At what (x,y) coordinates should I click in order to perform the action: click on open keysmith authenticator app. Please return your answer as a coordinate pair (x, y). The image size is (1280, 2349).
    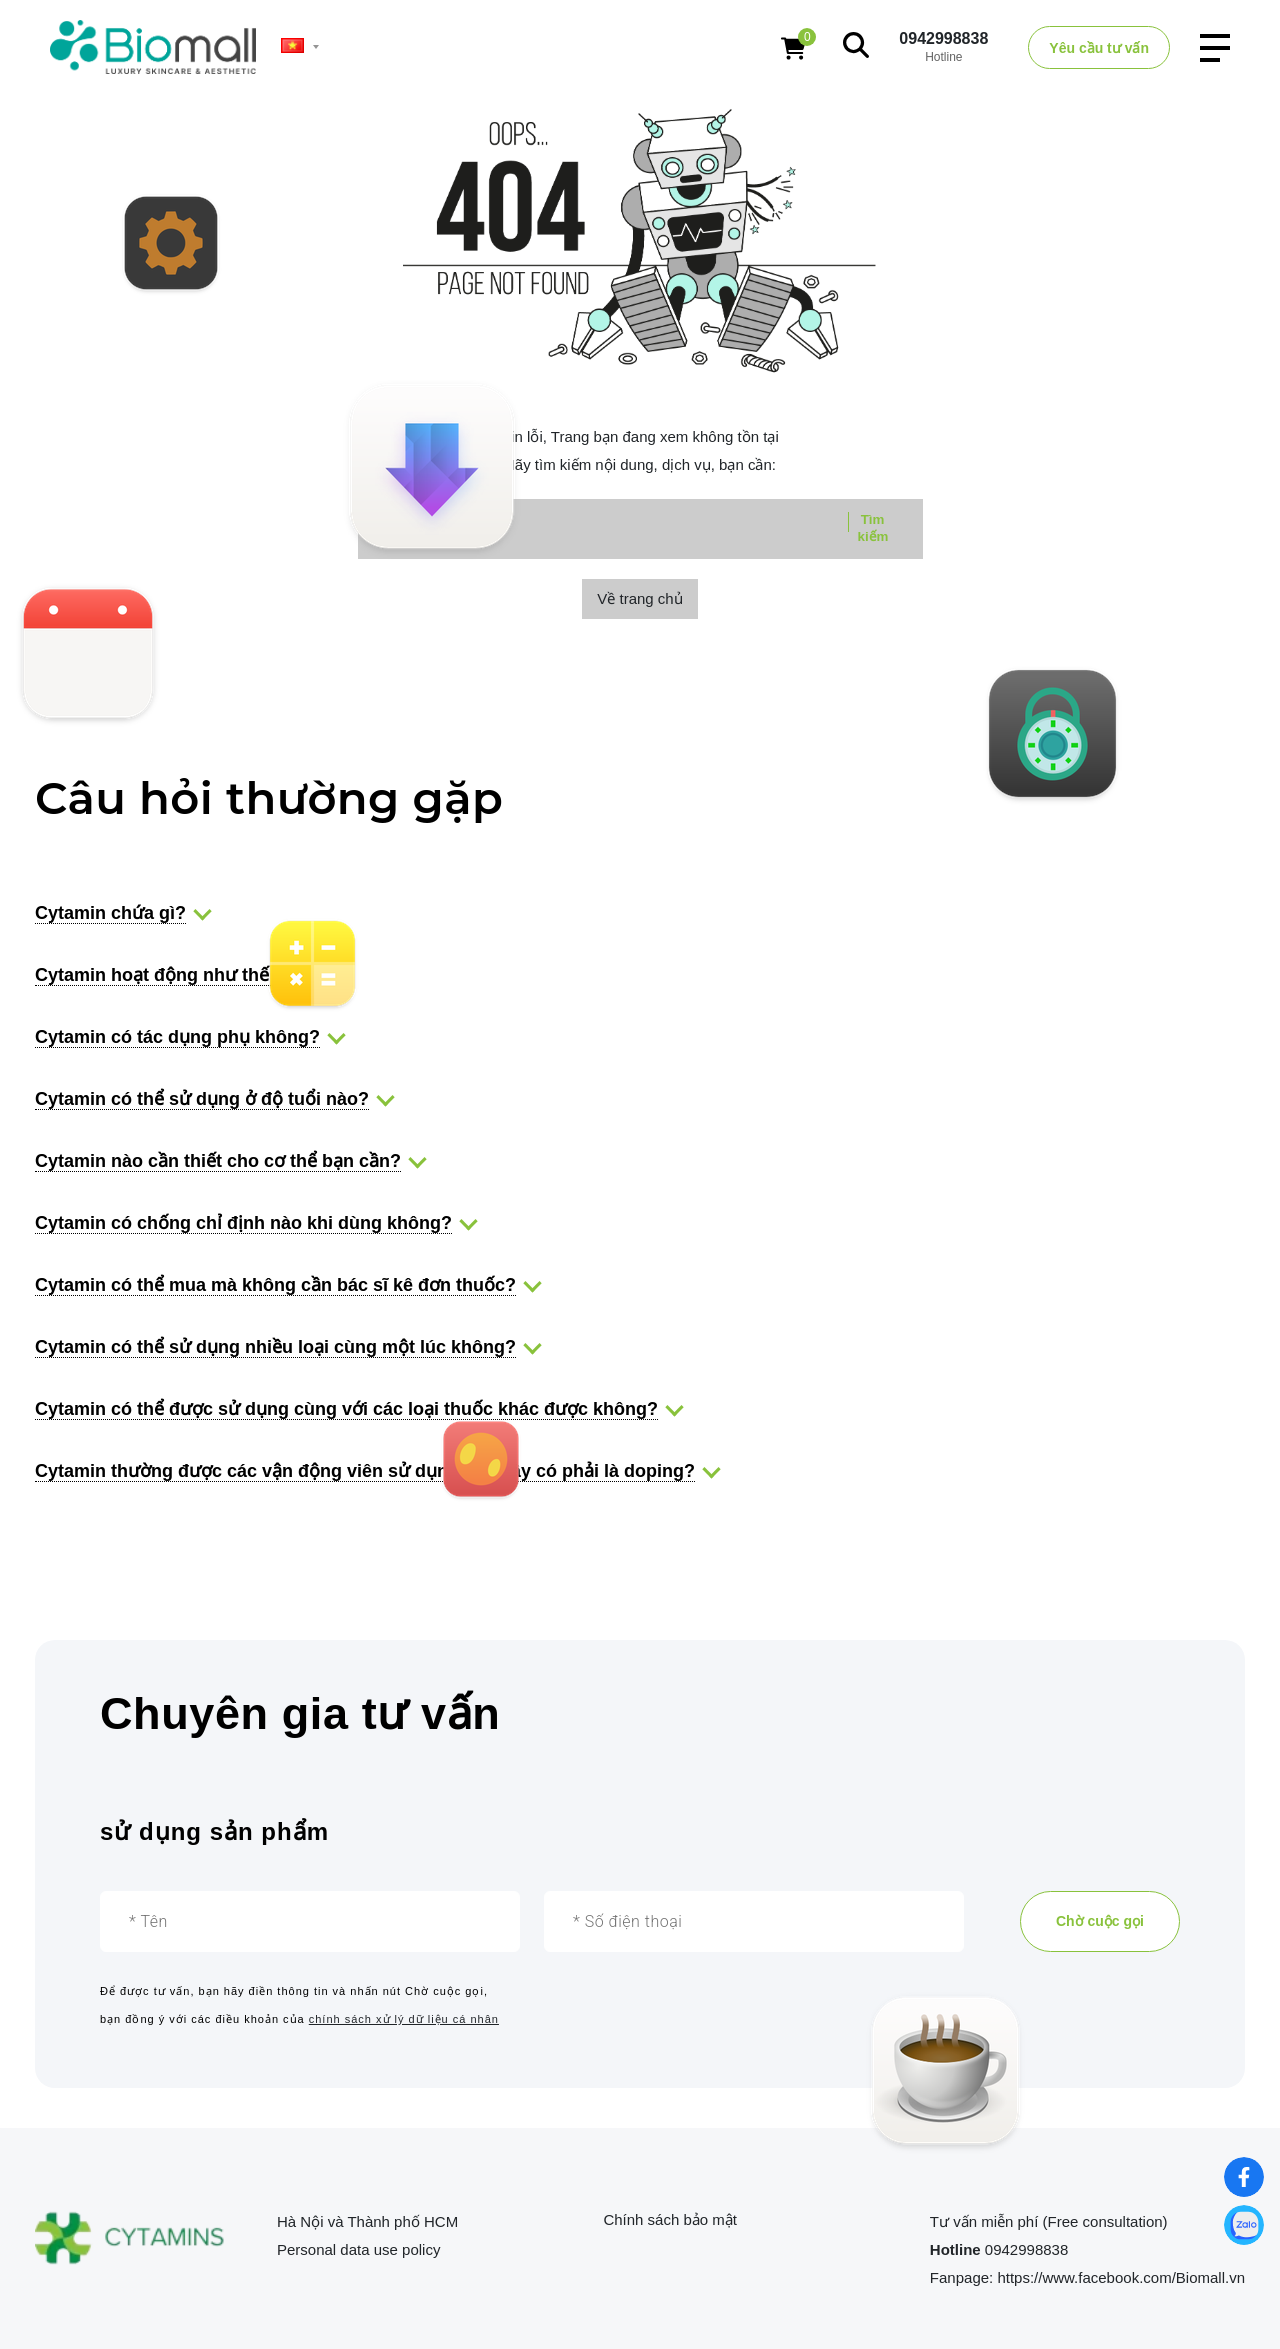
    Looking at the image, I should click on (1052, 733).